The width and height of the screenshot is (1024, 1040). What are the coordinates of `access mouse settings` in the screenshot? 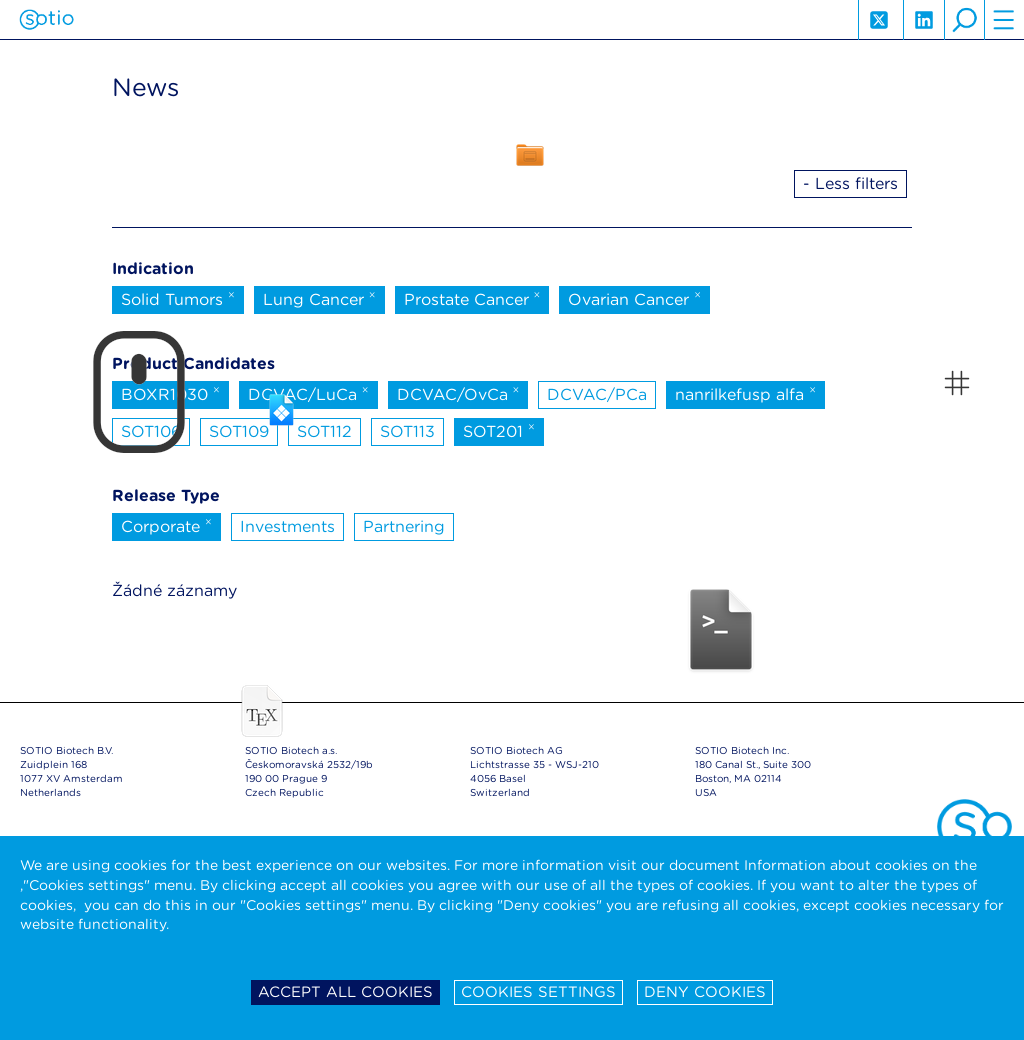 It's located at (139, 392).